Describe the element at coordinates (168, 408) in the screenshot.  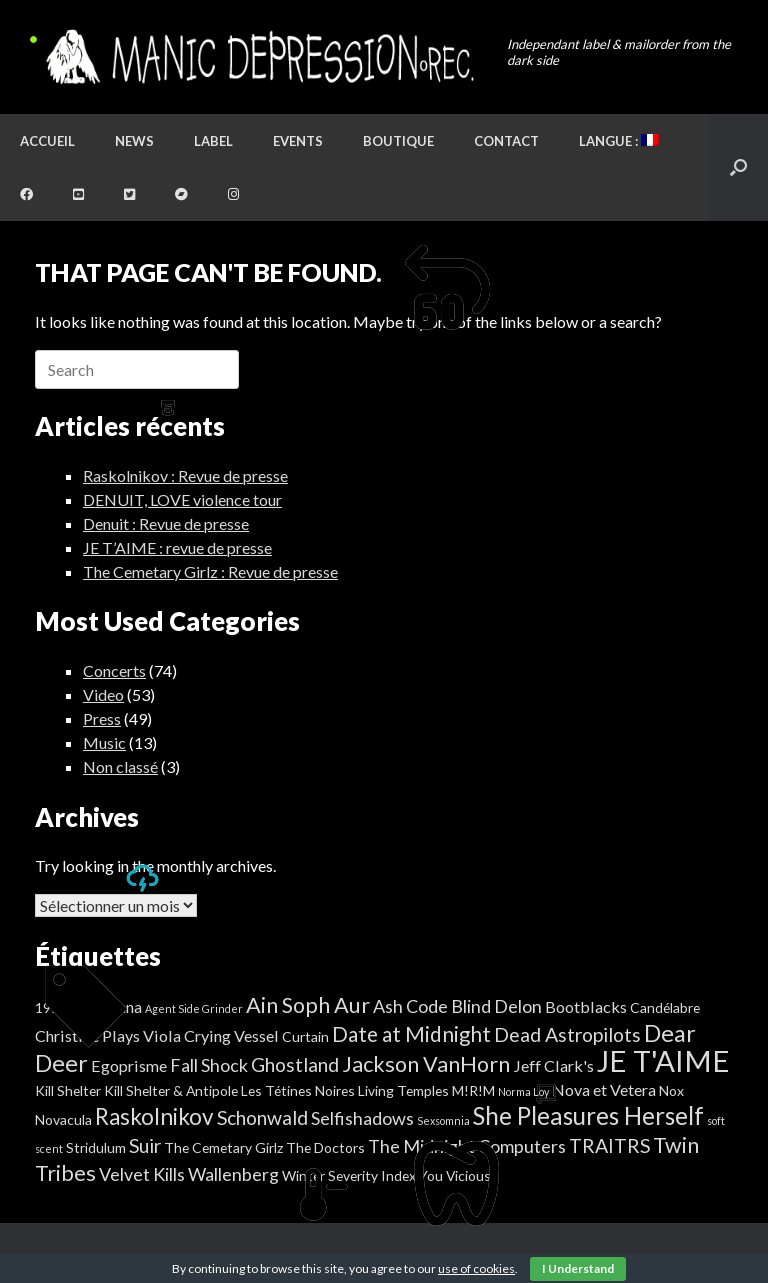
I see `indicates HTML5 technology or web development` at that location.